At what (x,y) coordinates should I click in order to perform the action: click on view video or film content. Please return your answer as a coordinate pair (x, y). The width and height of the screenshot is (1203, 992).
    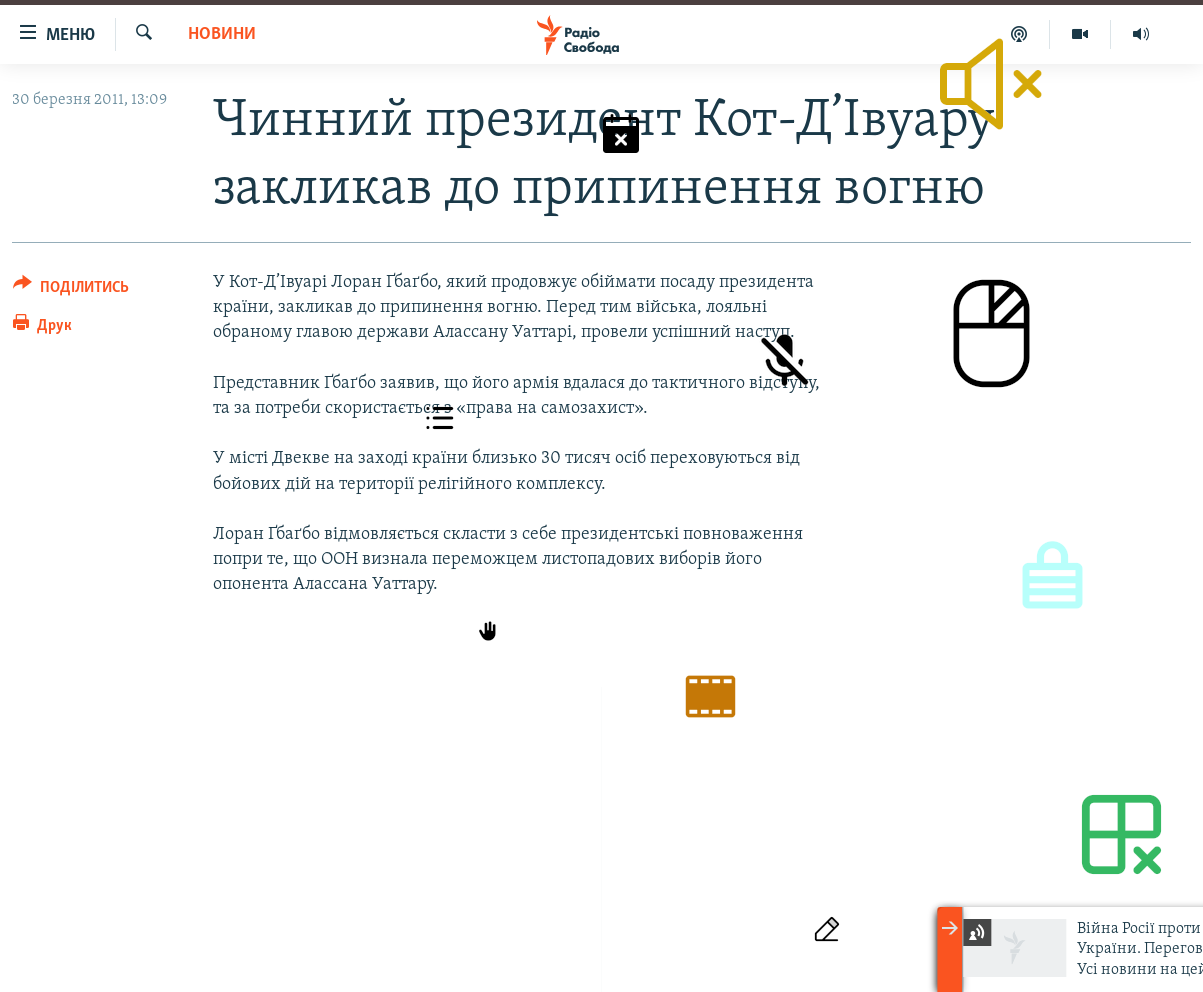
    Looking at the image, I should click on (710, 696).